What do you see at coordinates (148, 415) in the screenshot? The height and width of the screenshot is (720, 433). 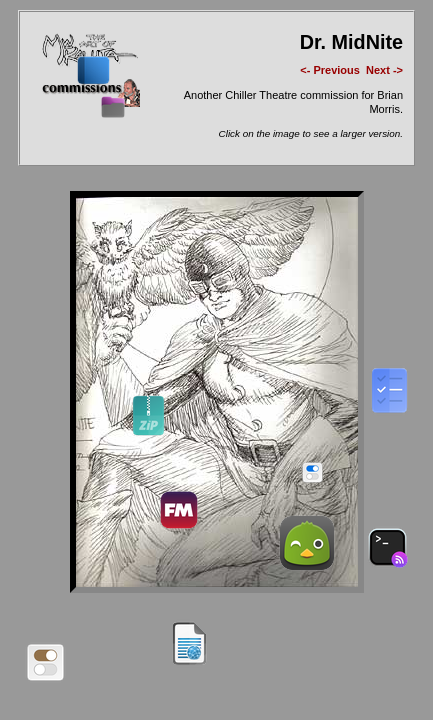 I see `a compressed zip file` at bounding box center [148, 415].